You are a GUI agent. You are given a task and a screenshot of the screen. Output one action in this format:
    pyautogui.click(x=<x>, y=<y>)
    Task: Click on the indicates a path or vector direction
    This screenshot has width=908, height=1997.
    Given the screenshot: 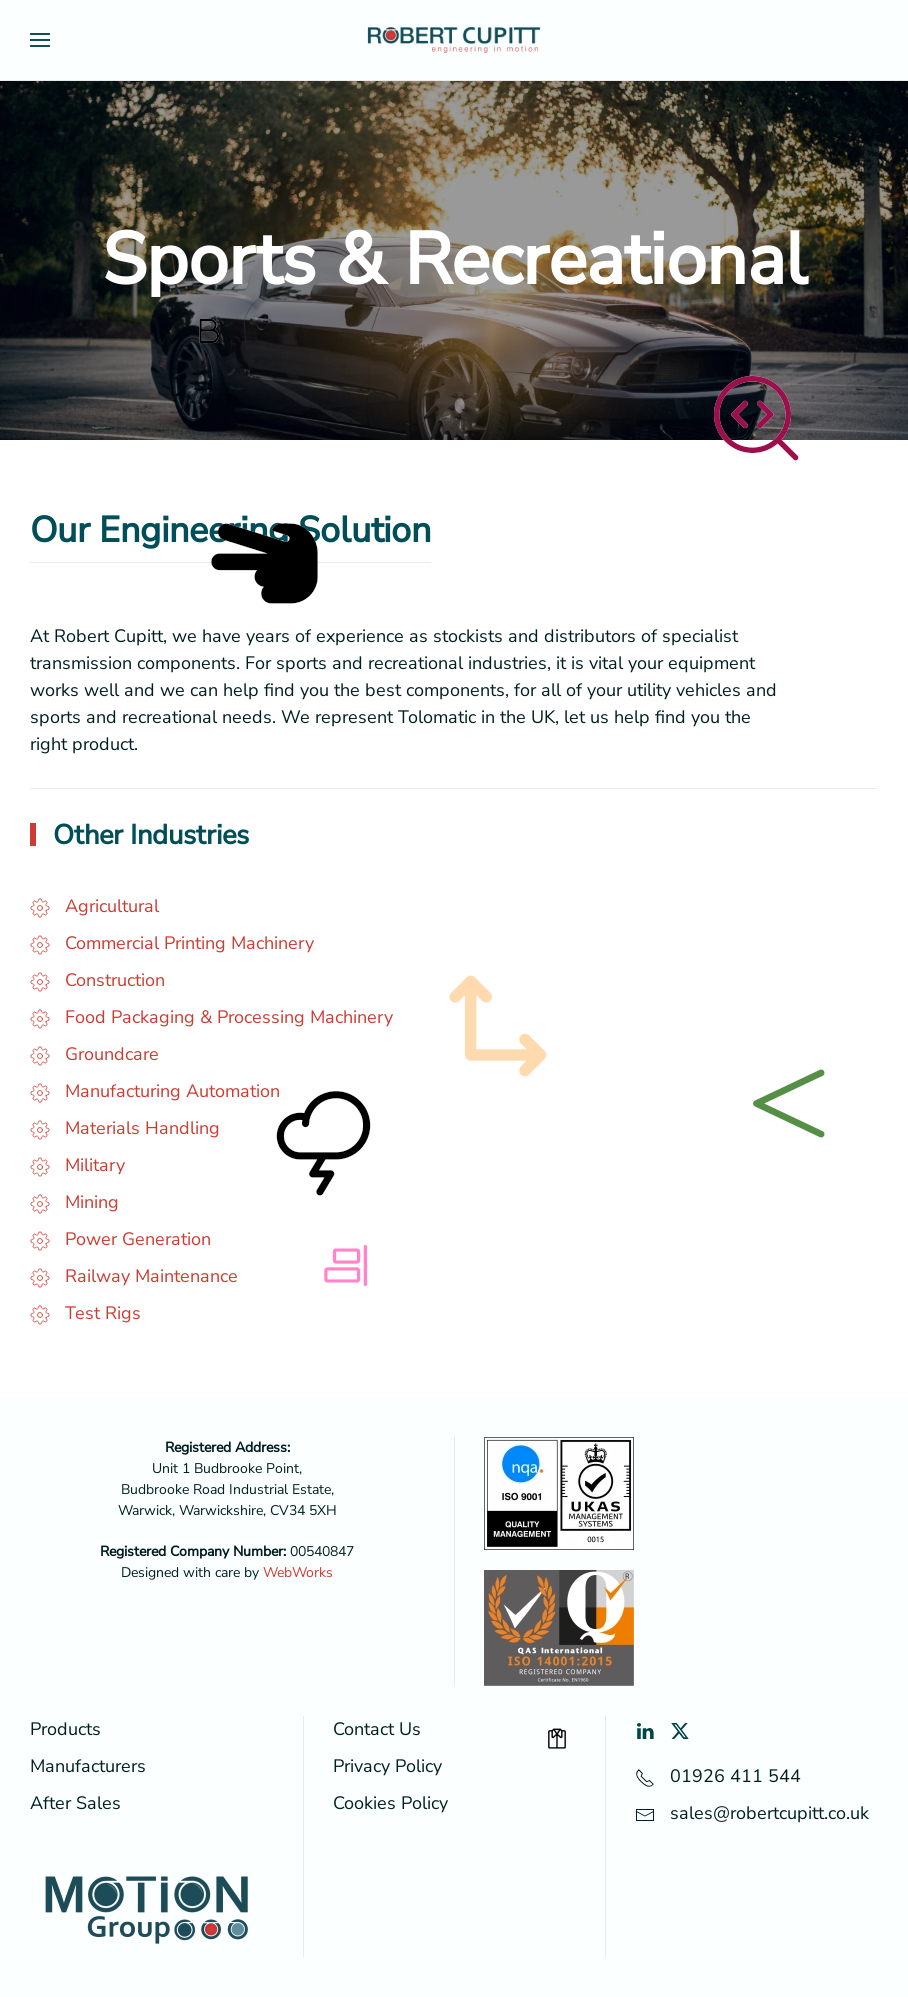 What is the action you would take?
    pyautogui.click(x=494, y=1024)
    